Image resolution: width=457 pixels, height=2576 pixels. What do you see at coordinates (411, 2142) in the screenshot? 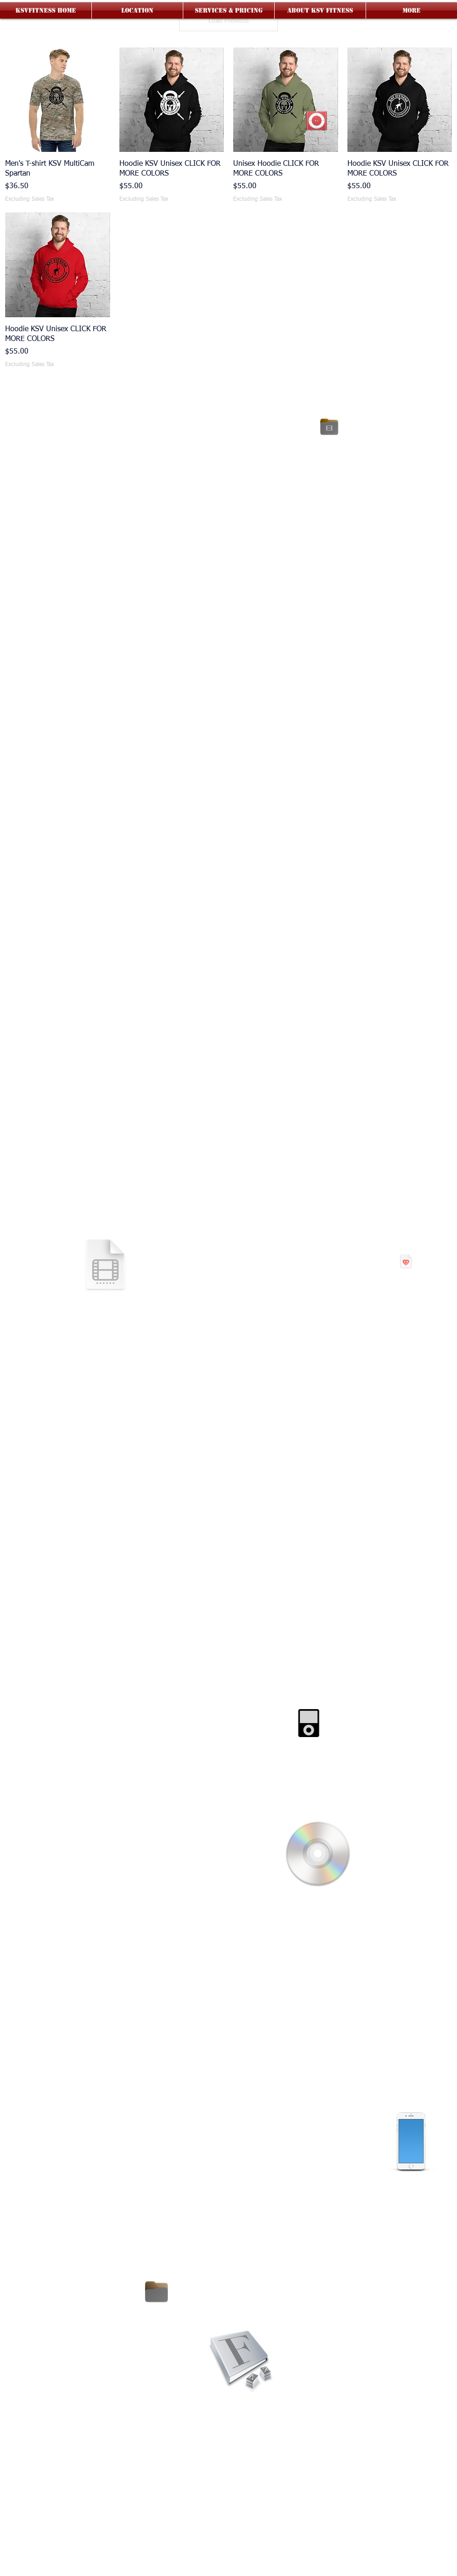
I see `connect or sync with iPhone device` at bounding box center [411, 2142].